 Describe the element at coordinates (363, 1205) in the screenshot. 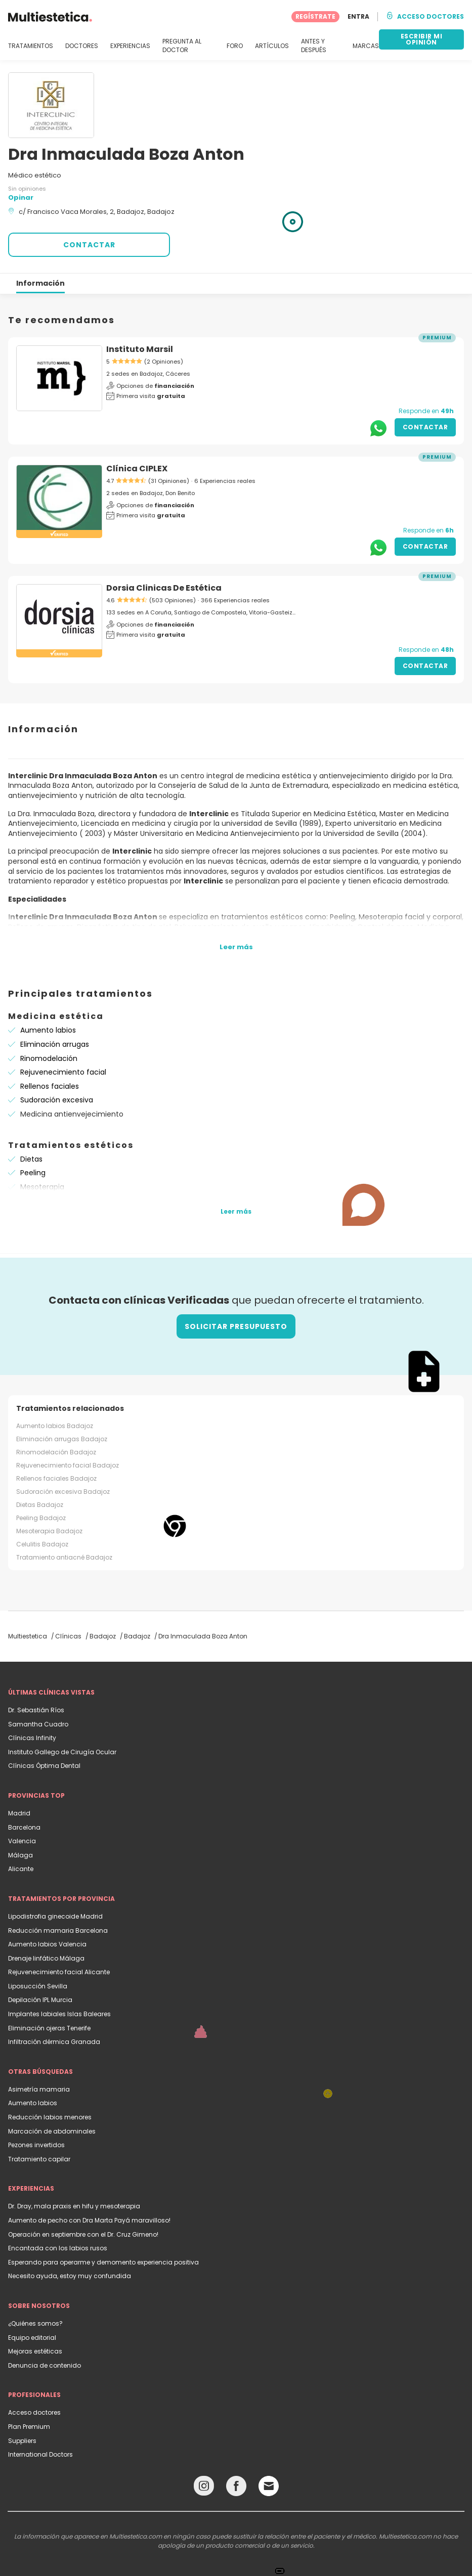

I see `open Discourse forum` at that location.